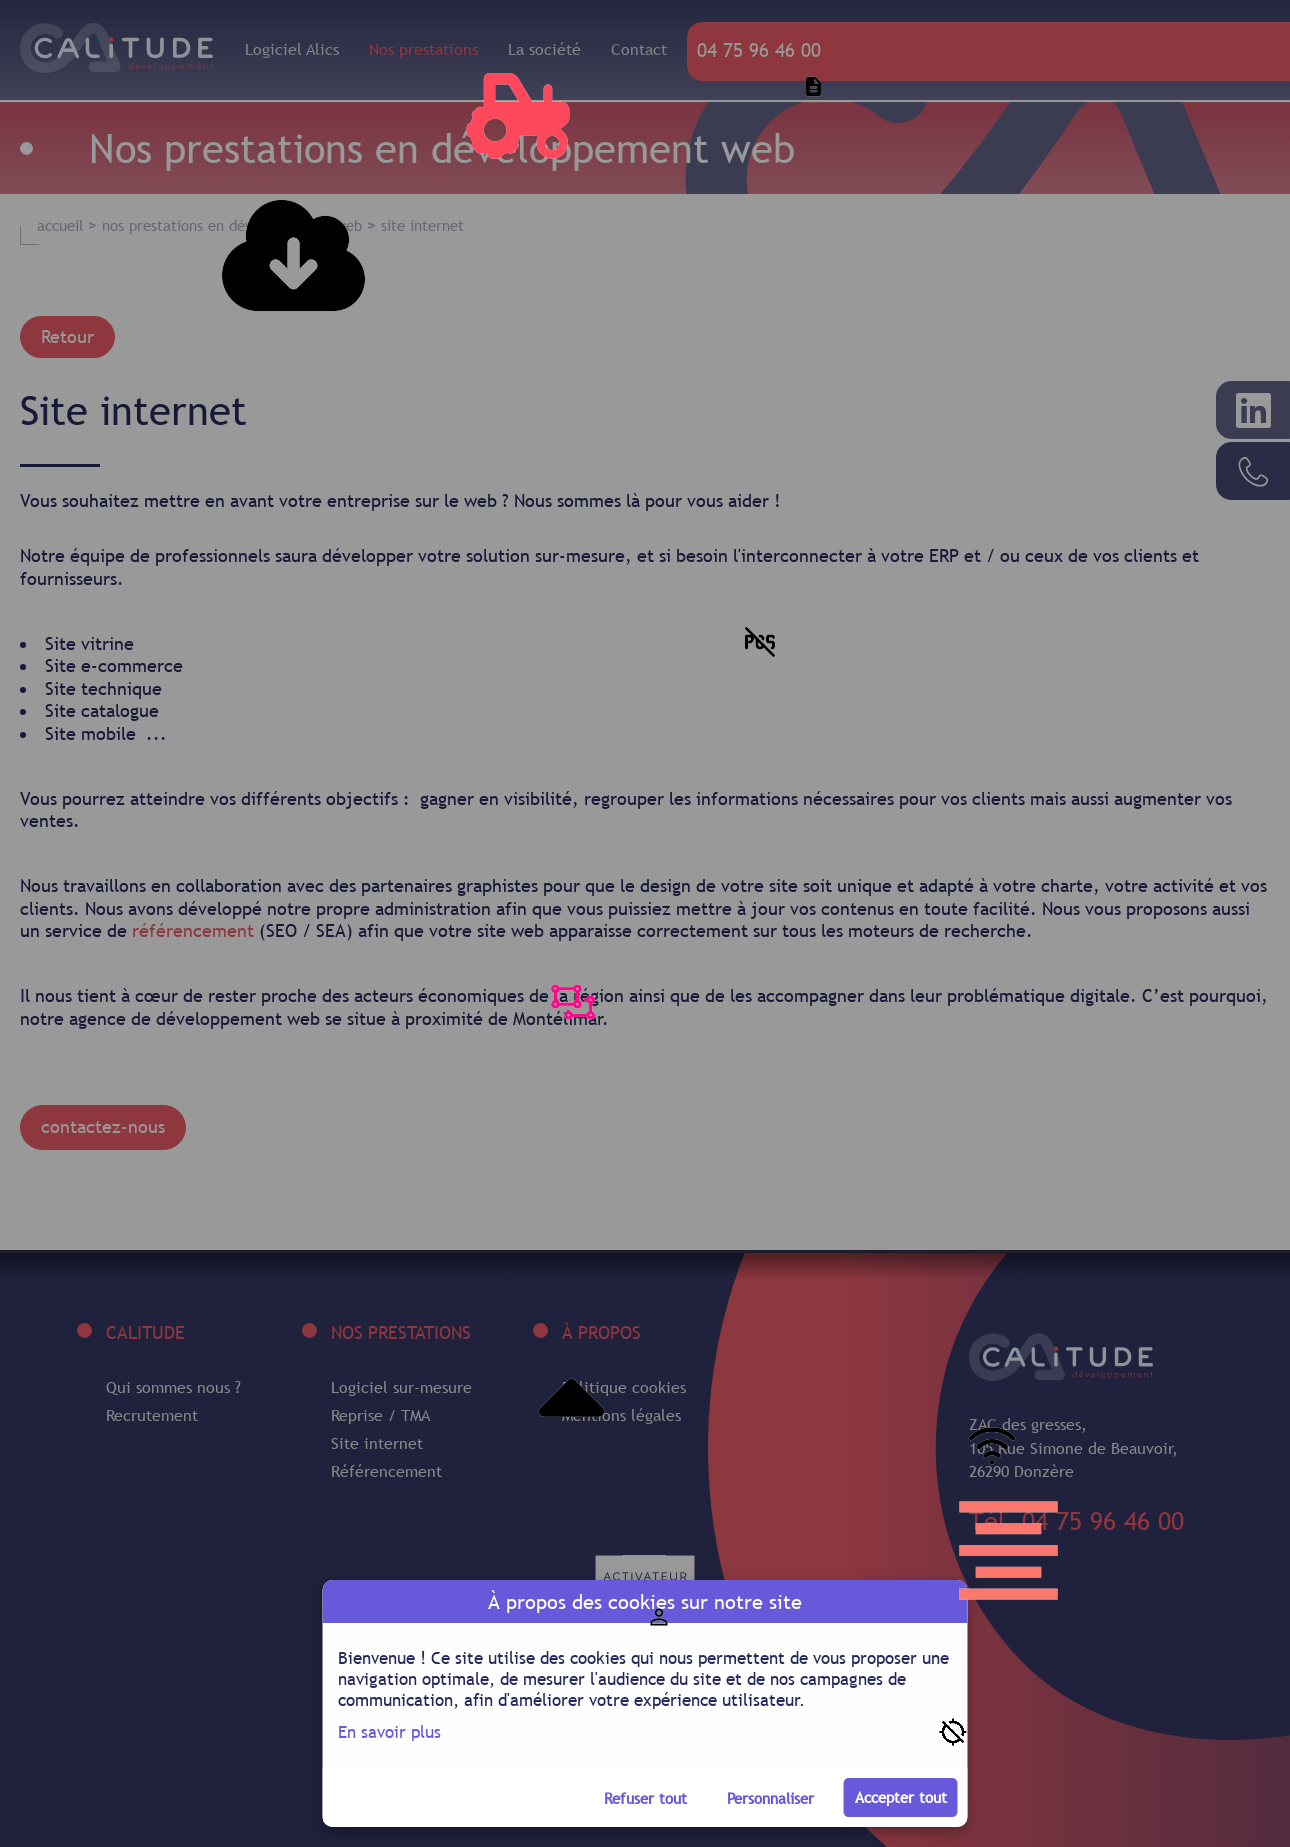 The image size is (1290, 1847). What do you see at coordinates (953, 1732) in the screenshot?
I see `location services are disabled` at bounding box center [953, 1732].